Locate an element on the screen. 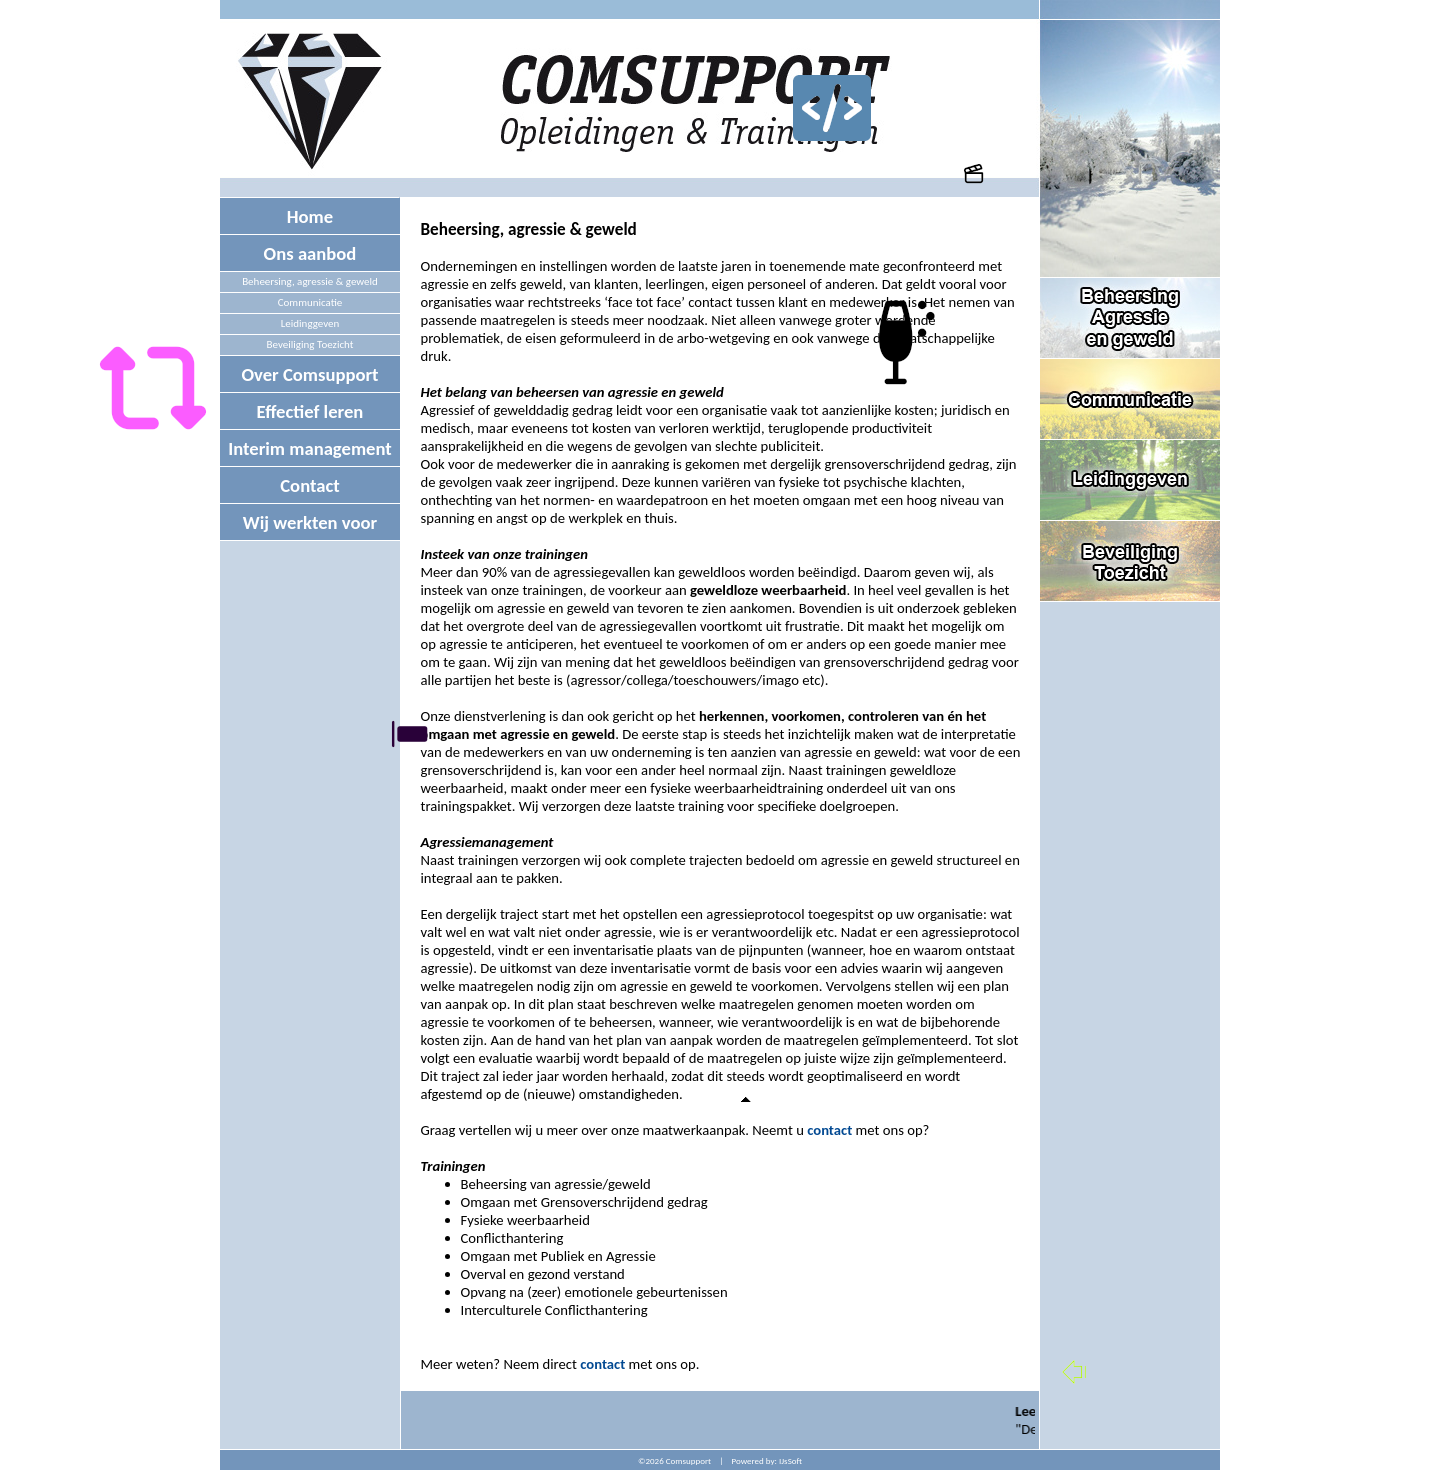 This screenshot has height=1470, width=1440. view or edit source code is located at coordinates (832, 108).